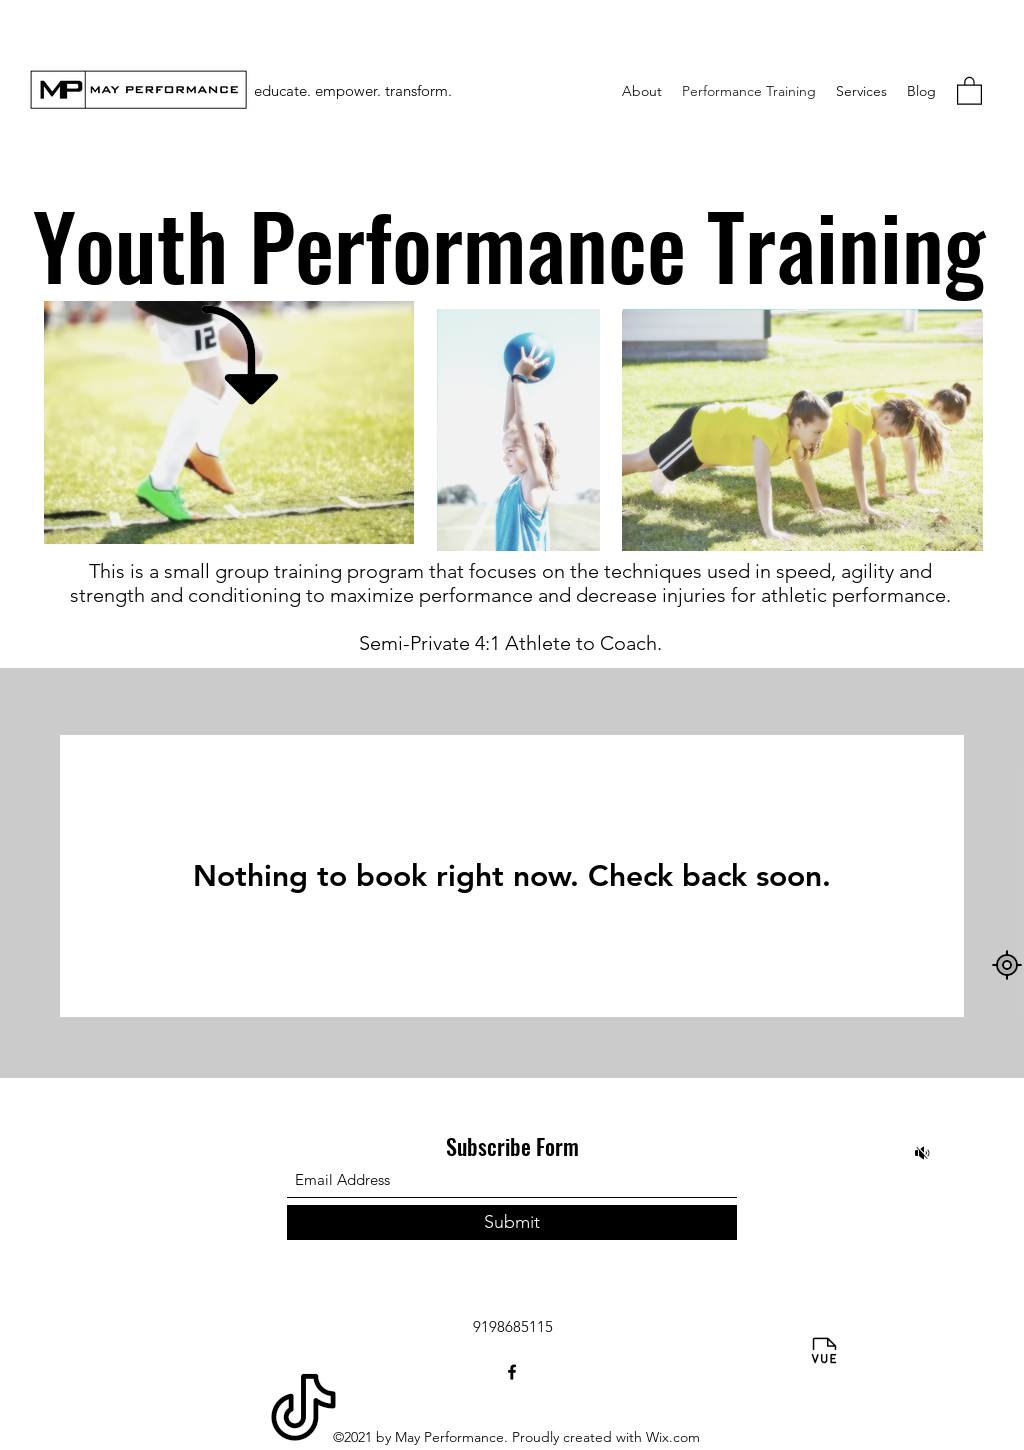 This screenshot has width=1024, height=1450. I want to click on vue.js file type indicator, so click(824, 1351).